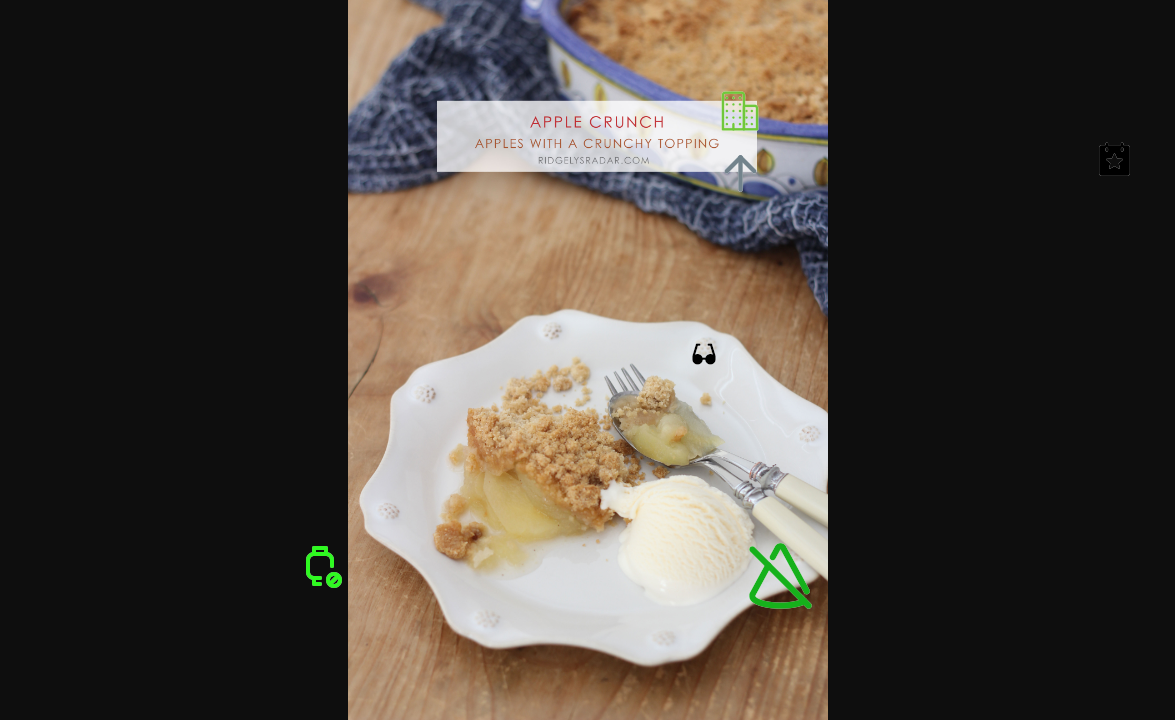 The width and height of the screenshot is (1175, 720). What do you see at coordinates (1114, 160) in the screenshot?
I see `view starred or favorite events` at bounding box center [1114, 160].